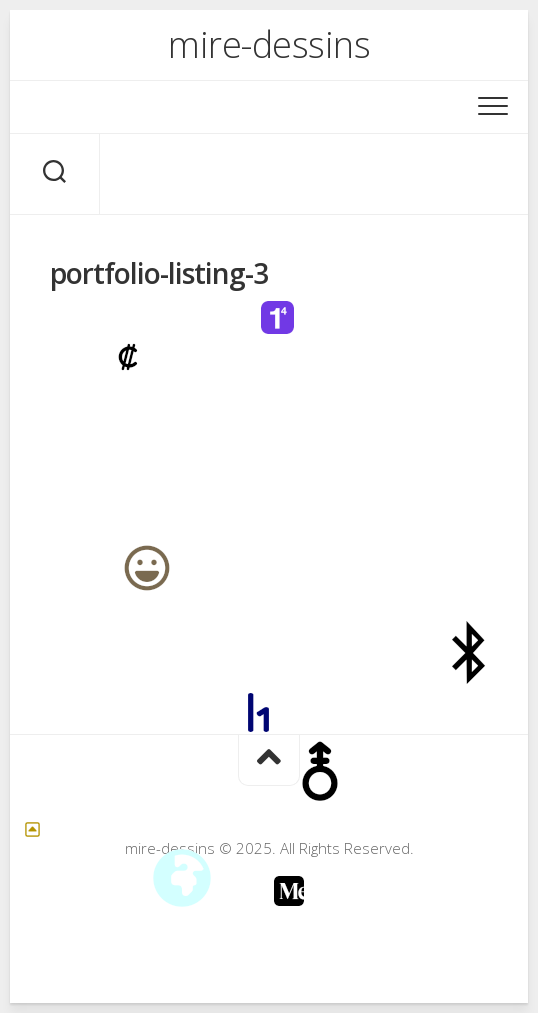 The width and height of the screenshot is (538, 1013). What do you see at coordinates (289, 891) in the screenshot?
I see `open the Medium app` at bounding box center [289, 891].